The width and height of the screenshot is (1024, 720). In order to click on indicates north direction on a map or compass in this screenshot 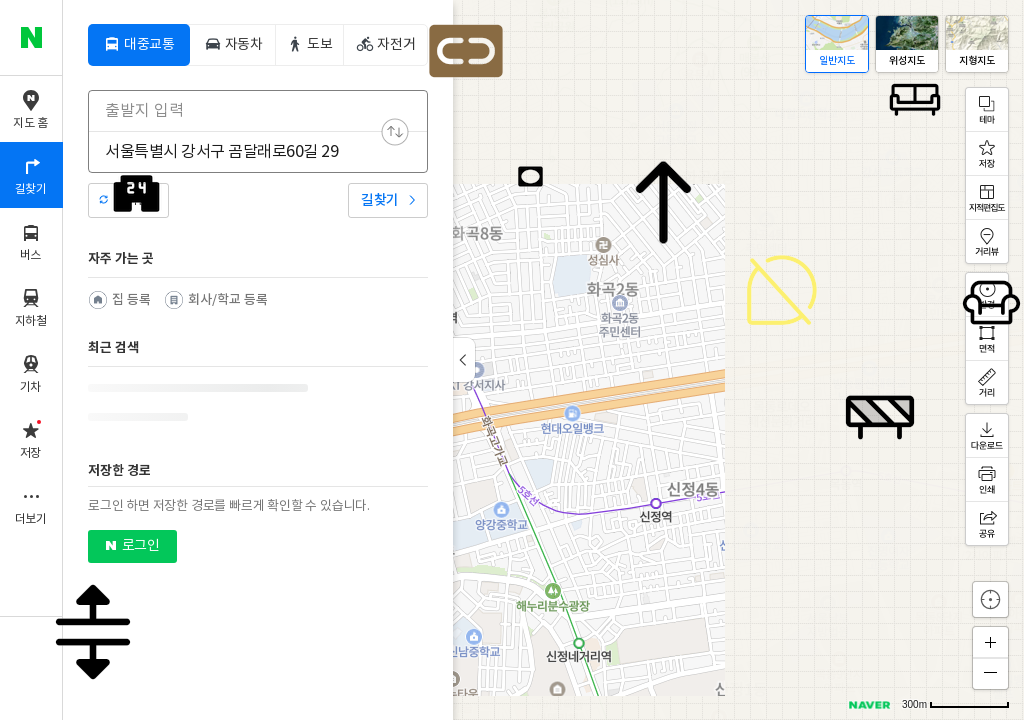, I will do `click(663, 201)`.